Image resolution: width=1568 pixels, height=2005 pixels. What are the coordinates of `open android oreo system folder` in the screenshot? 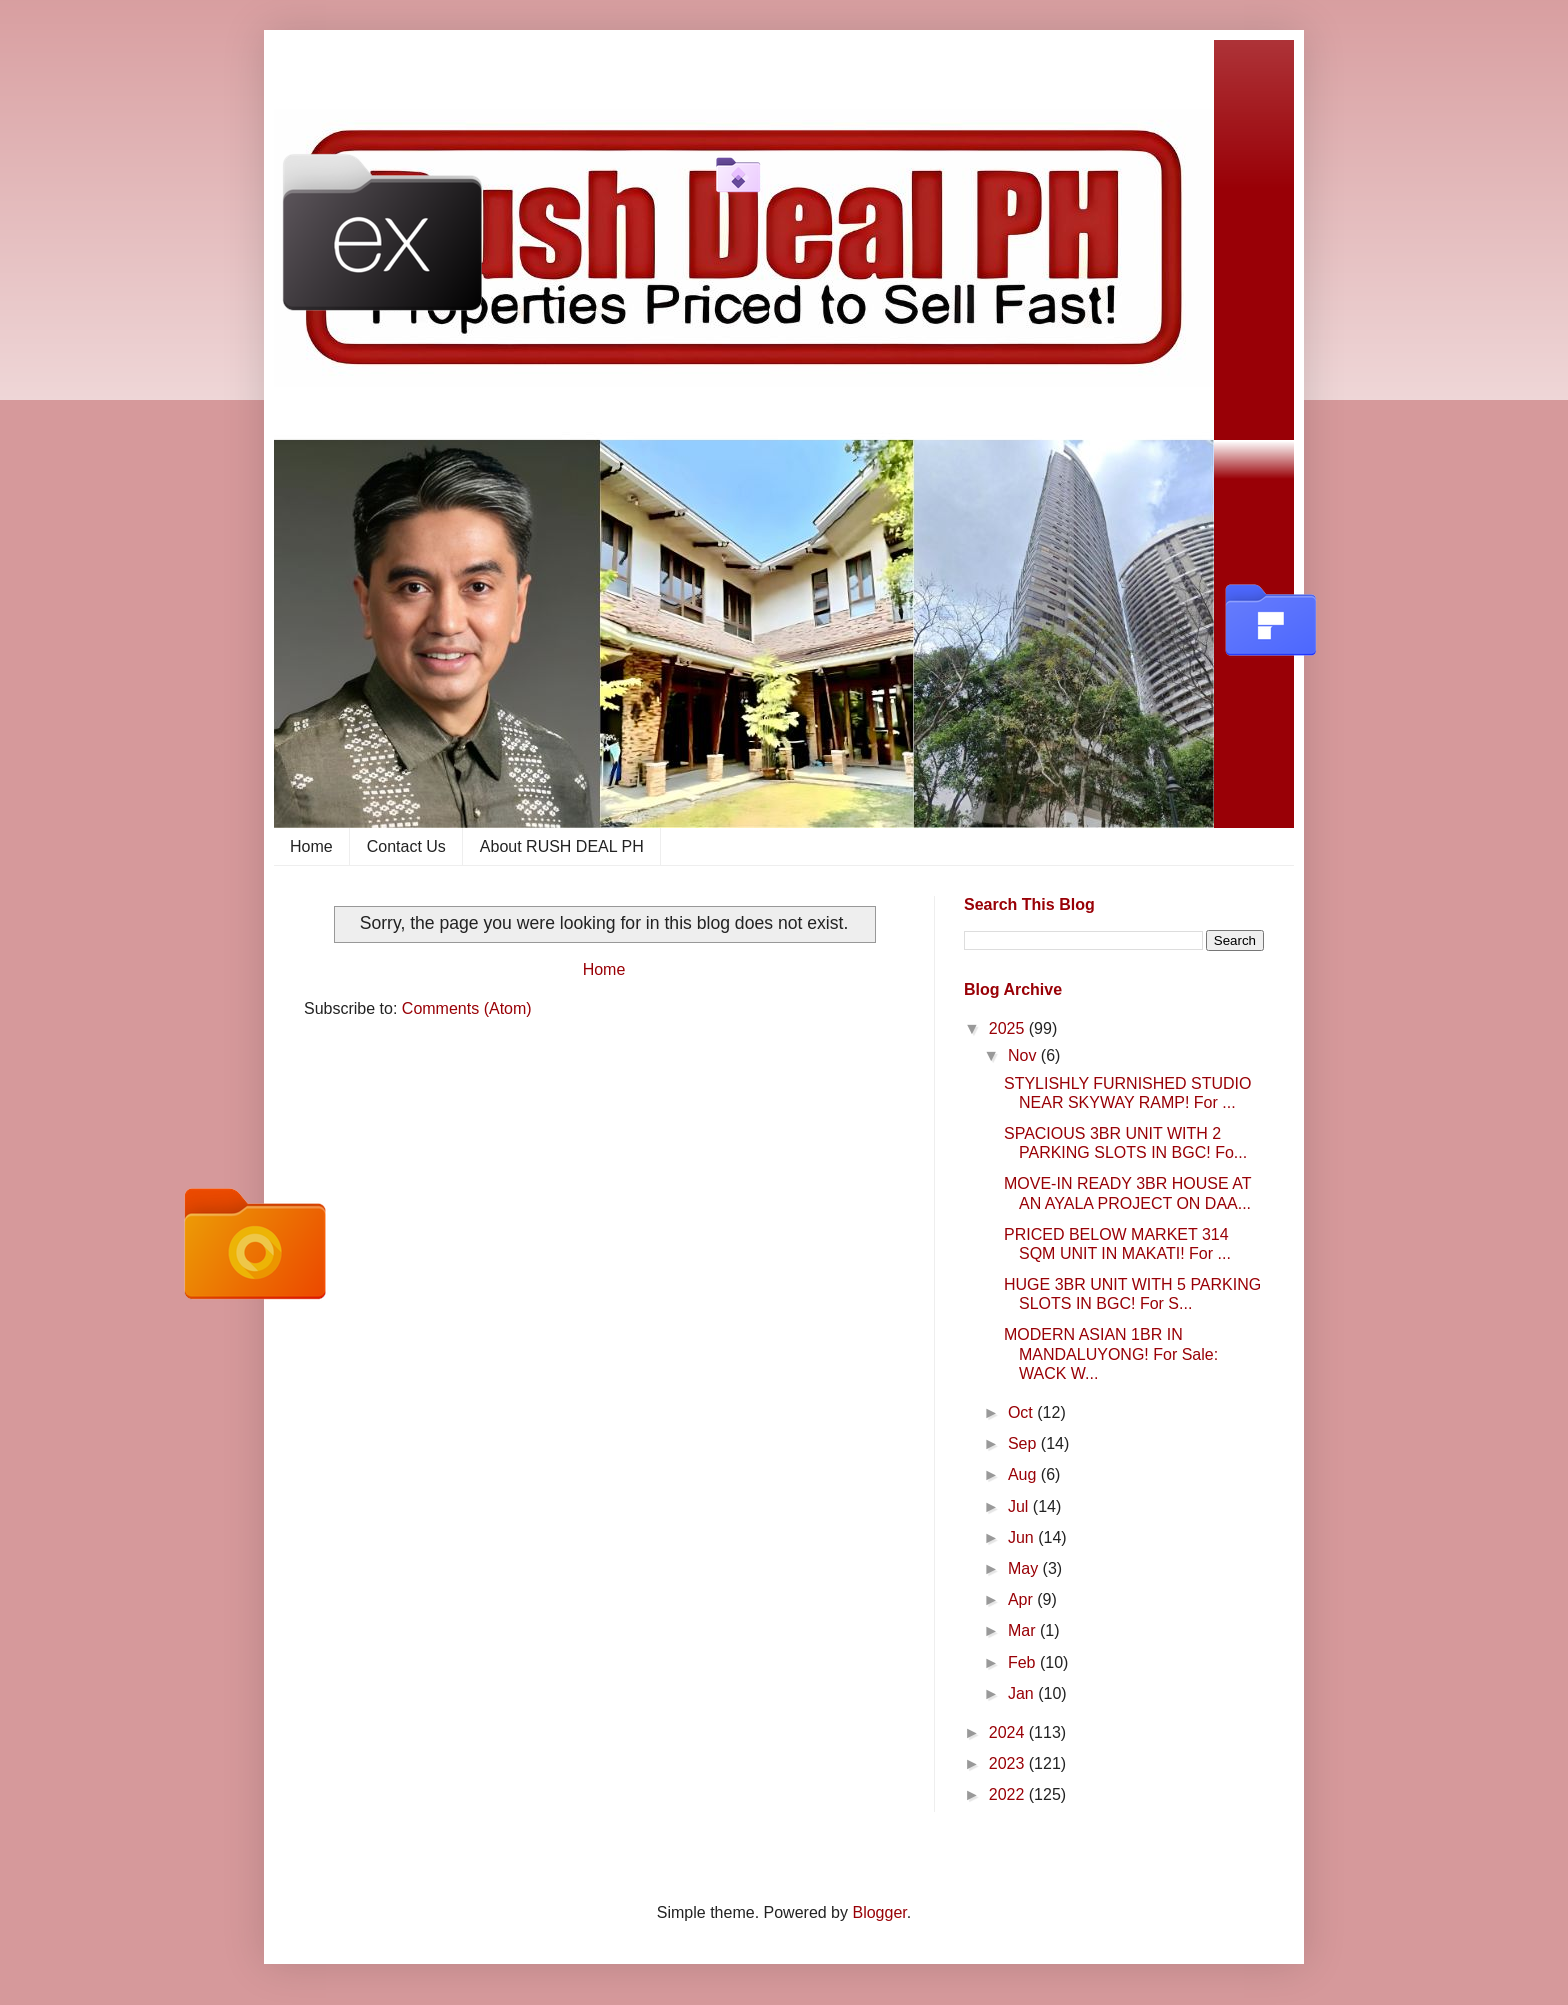 It's located at (254, 1247).